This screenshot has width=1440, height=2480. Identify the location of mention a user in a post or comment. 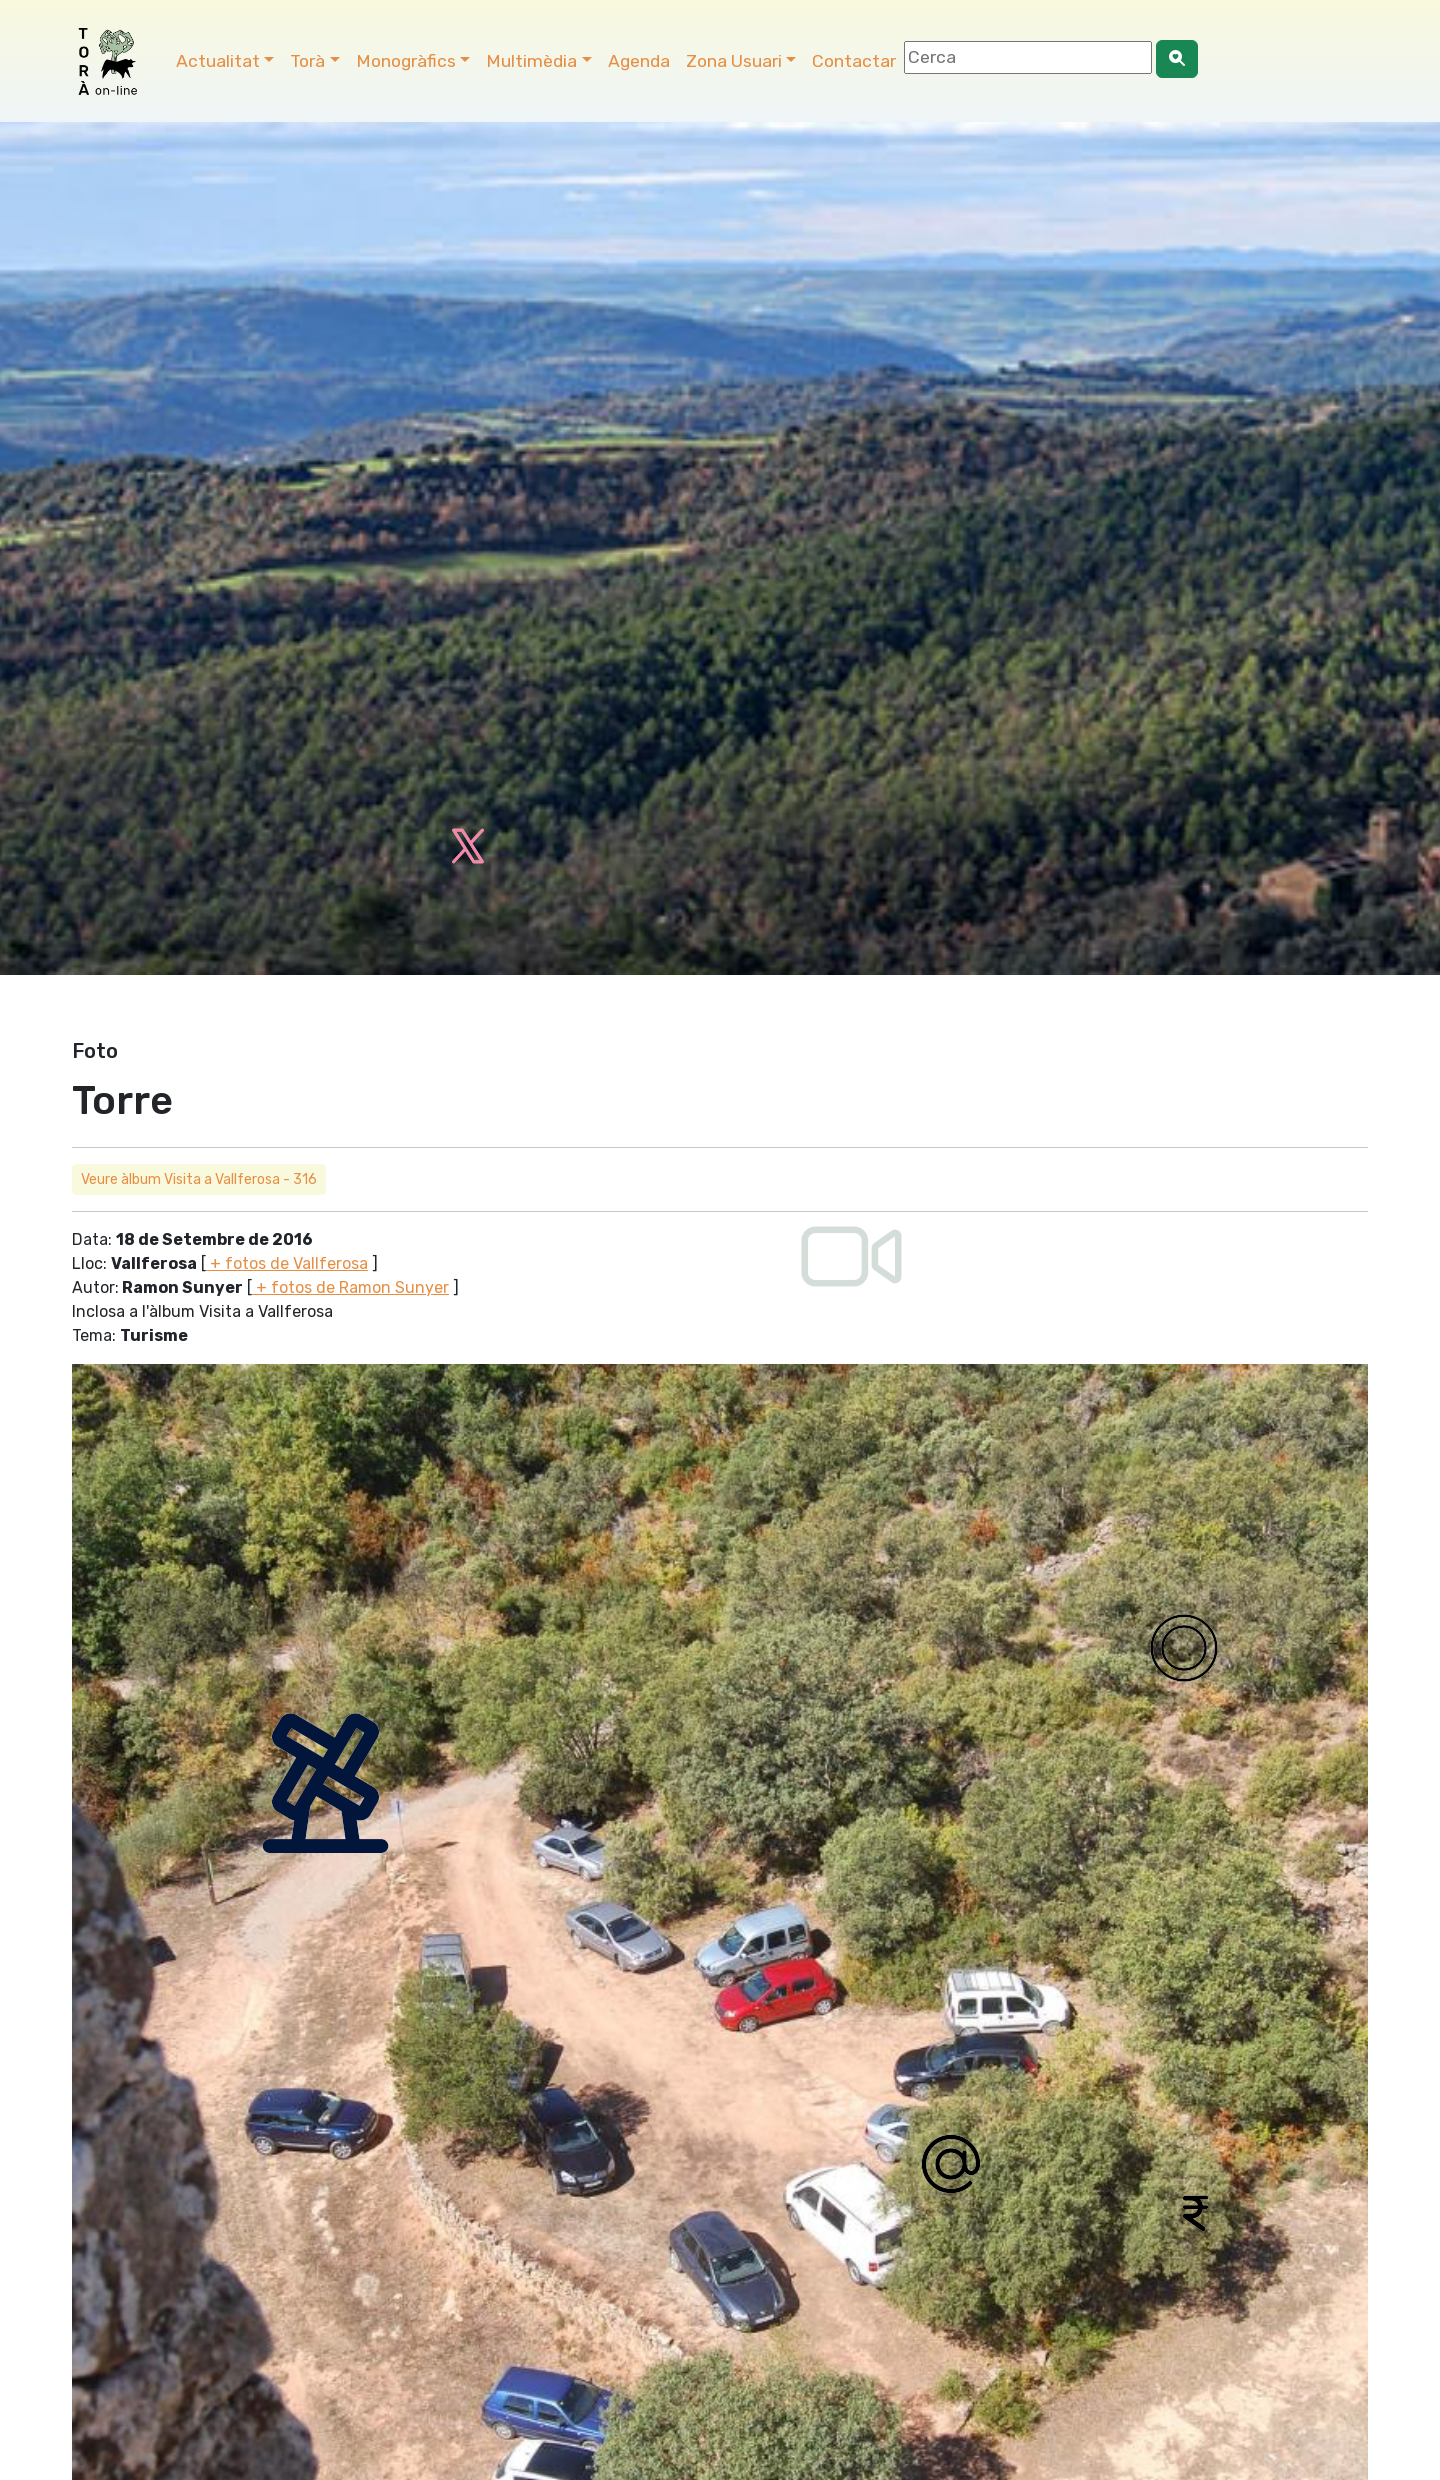
(951, 2164).